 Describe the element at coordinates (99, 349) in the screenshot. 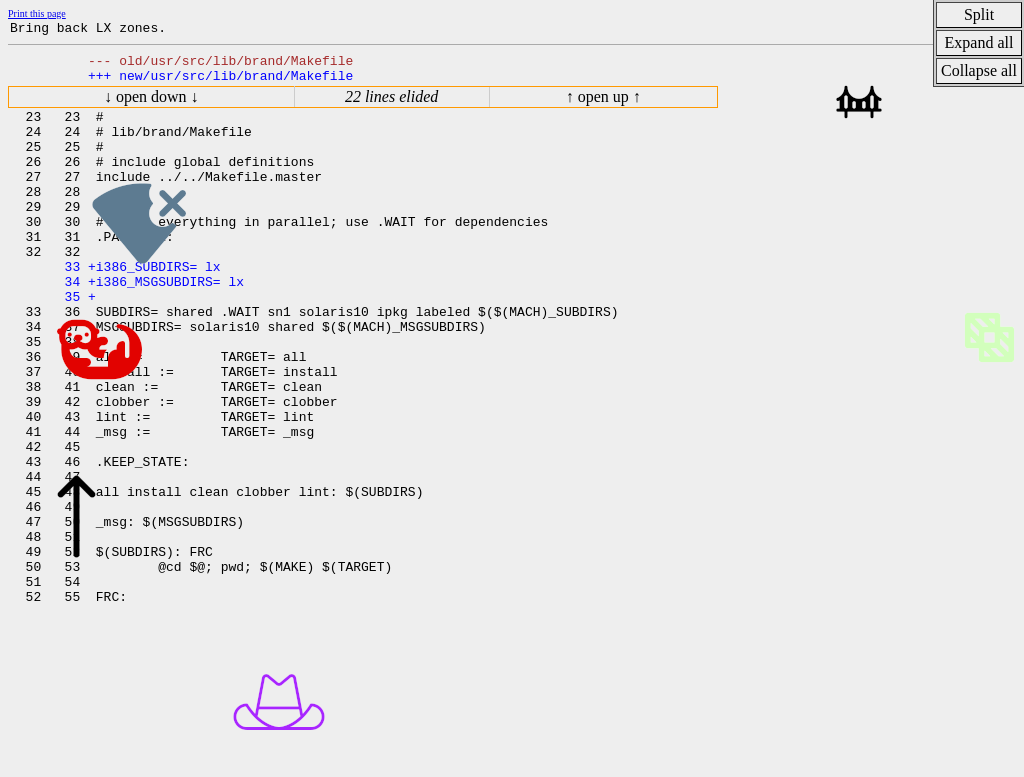

I see `otter mascot or brand logo` at that location.